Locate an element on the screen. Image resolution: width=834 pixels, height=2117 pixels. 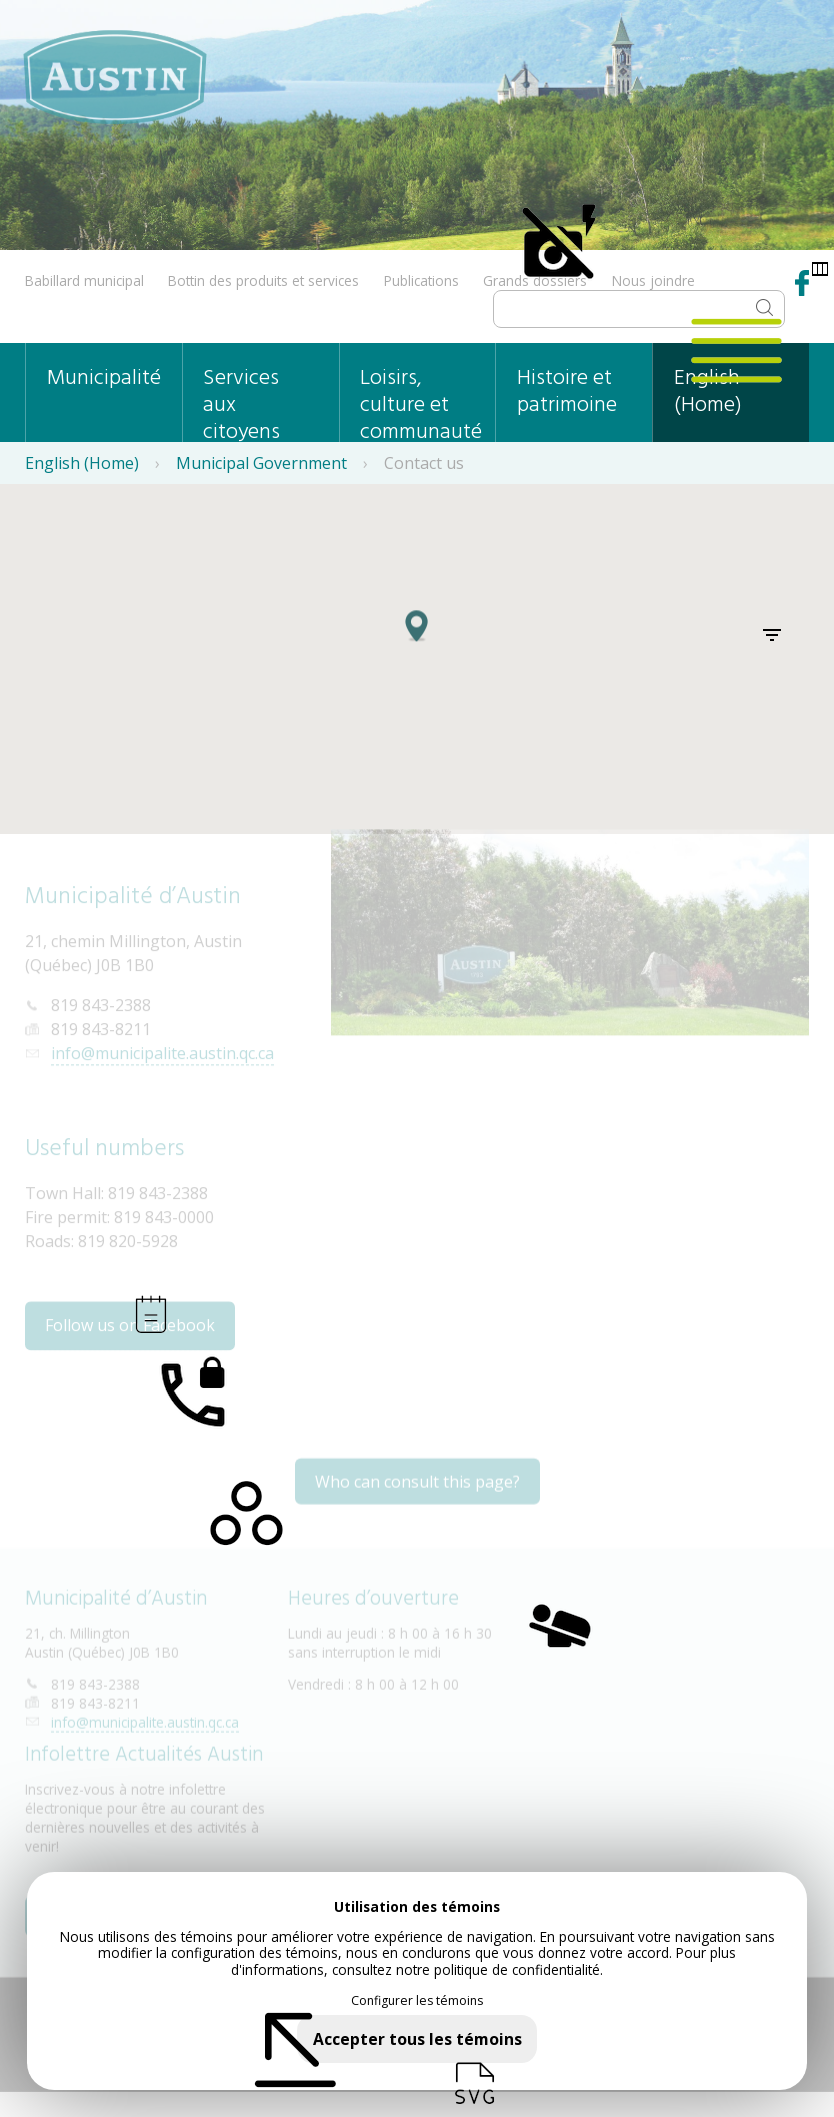
group or cluster related items is located at coordinates (246, 1514).